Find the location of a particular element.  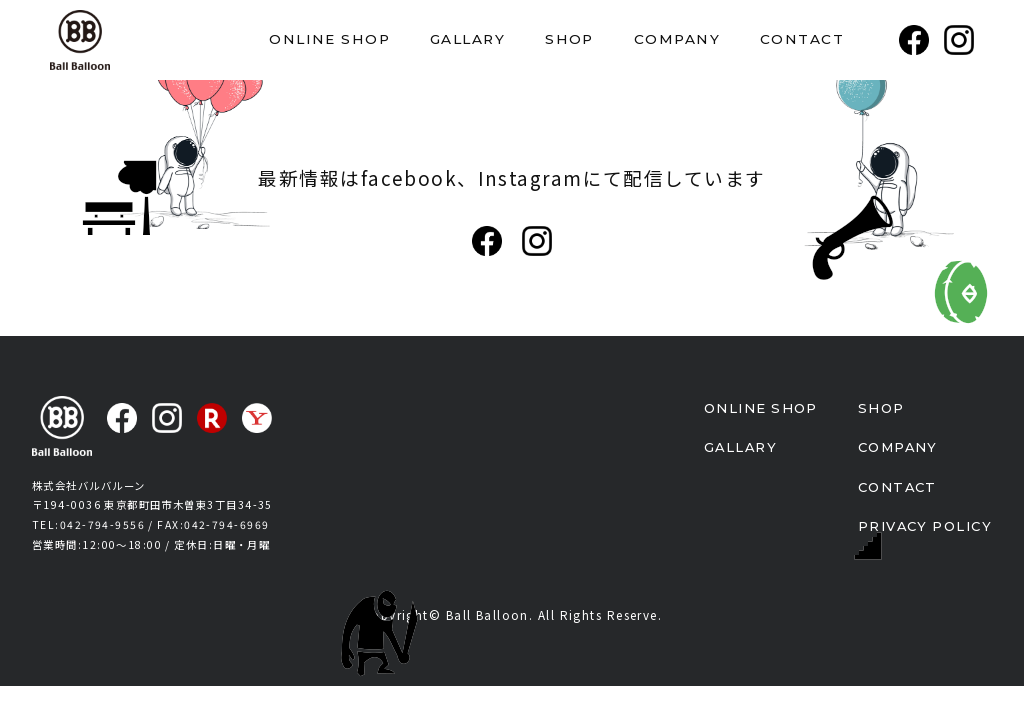

ancient or prehistoric game element is located at coordinates (961, 292).